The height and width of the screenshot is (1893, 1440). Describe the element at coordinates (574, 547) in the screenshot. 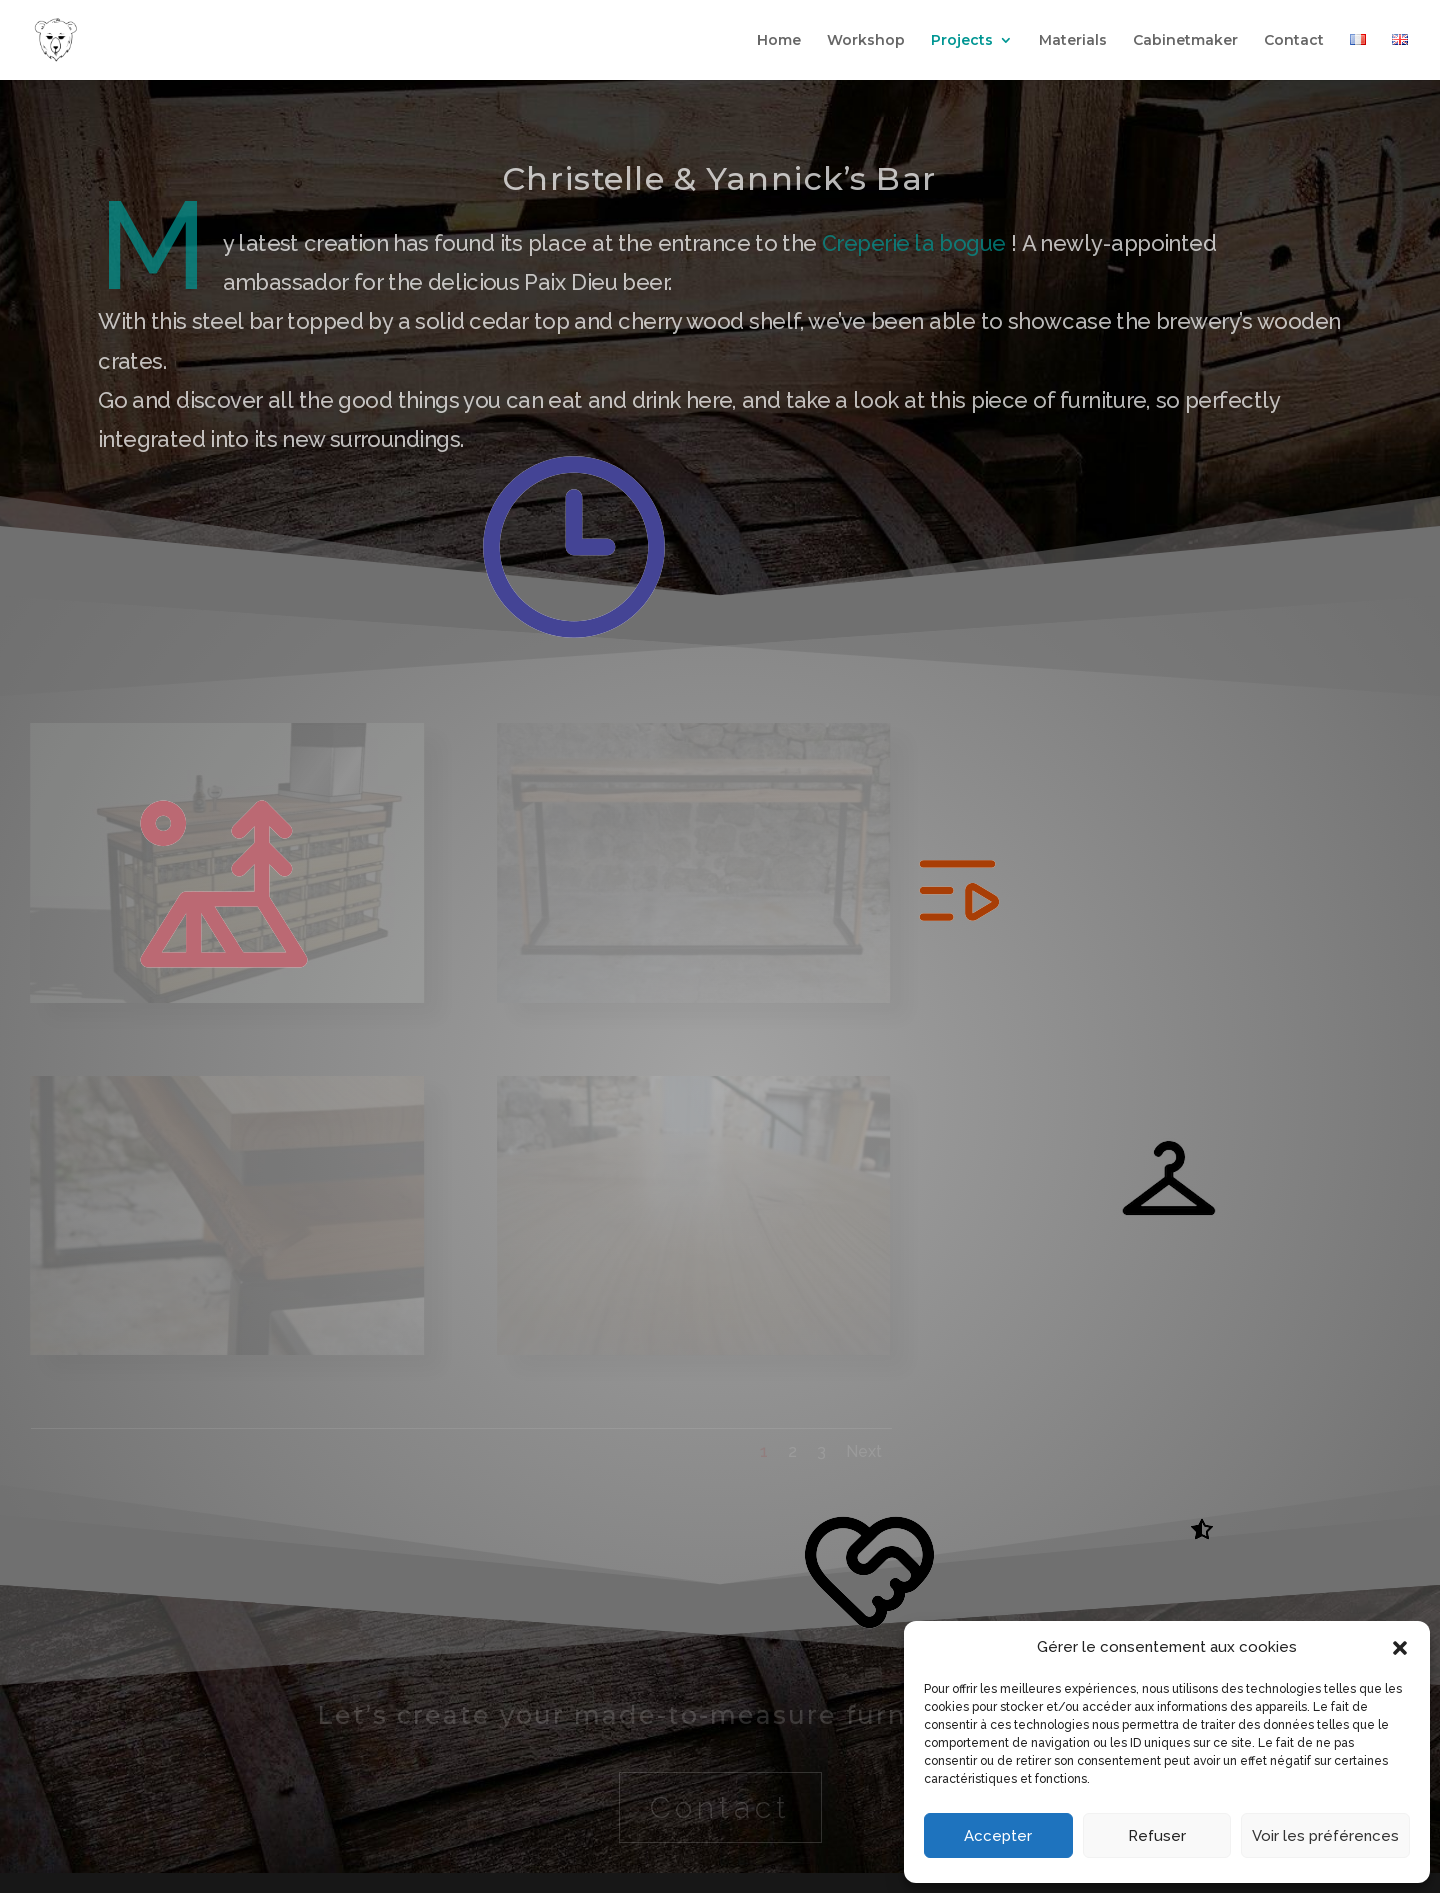

I see `view current time` at that location.